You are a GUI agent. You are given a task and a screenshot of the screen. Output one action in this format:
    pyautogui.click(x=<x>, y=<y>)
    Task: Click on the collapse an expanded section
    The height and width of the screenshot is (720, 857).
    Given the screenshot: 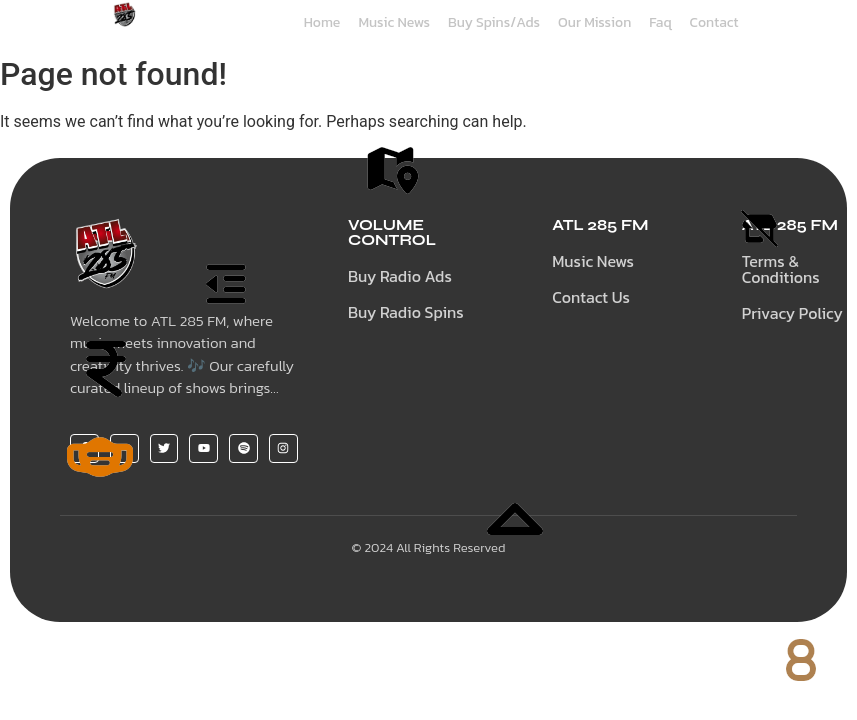 What is the action you would take?
    pyautogui.click(x=515, y=523)
    